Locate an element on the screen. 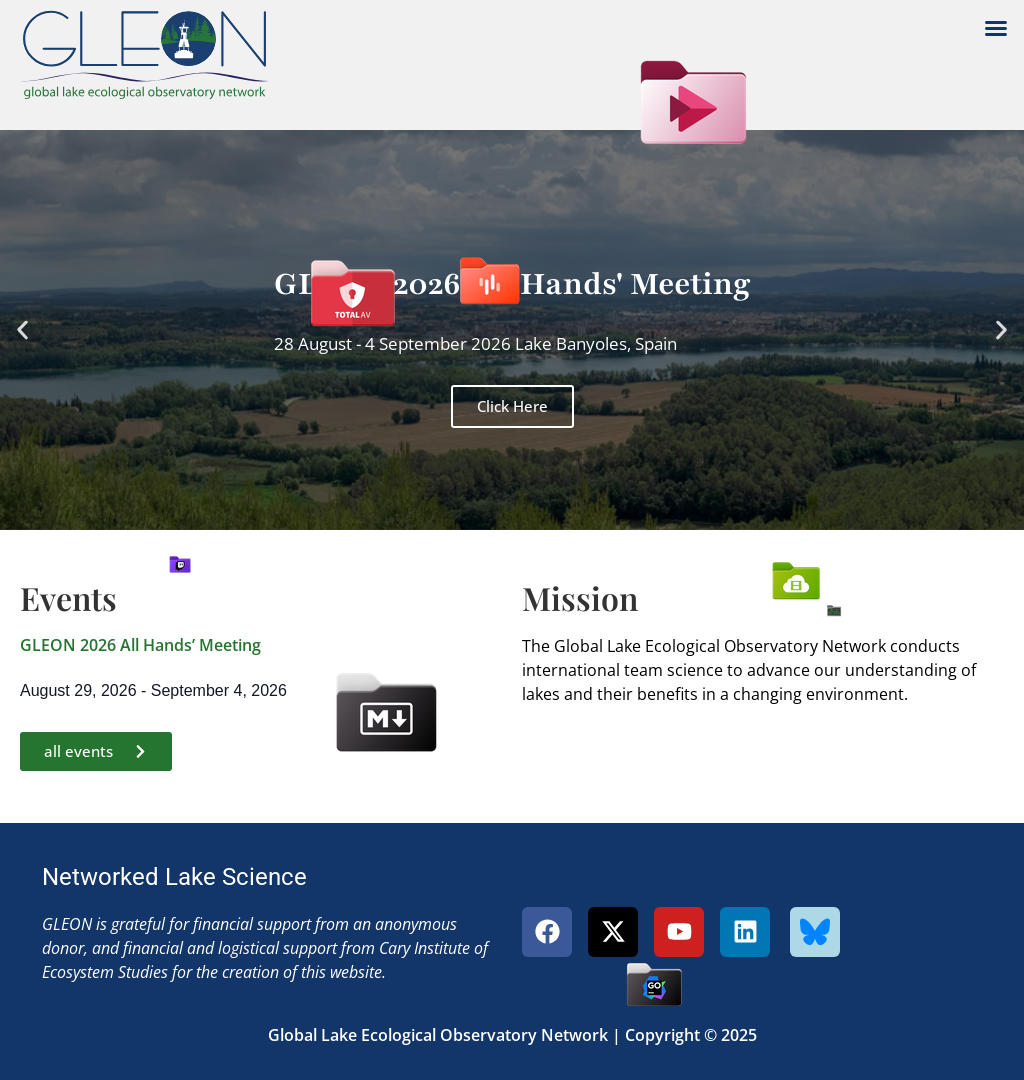  folder containing GoLand IDE projects is located at coordinates (654, 986).